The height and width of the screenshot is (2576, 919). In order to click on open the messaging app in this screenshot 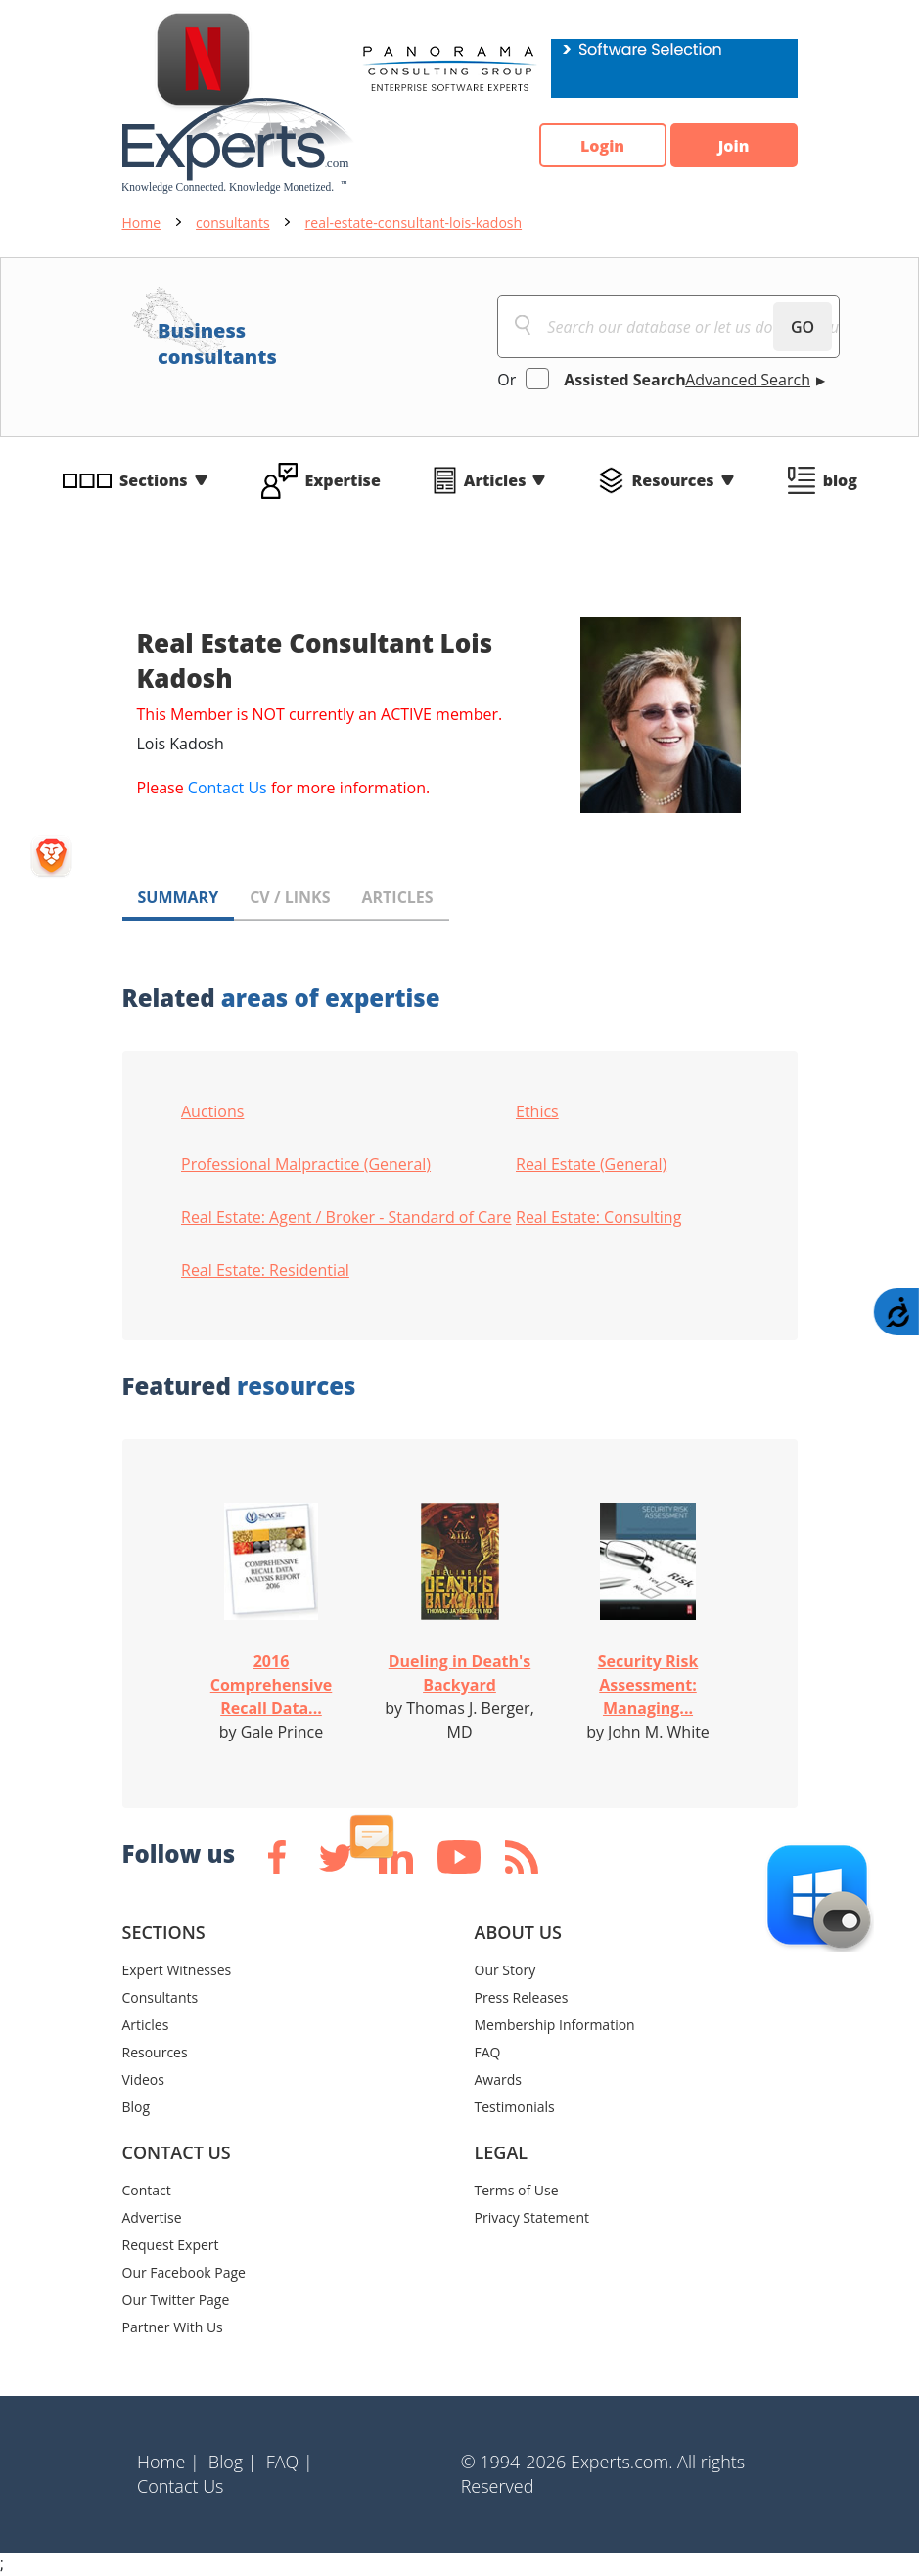, I will do `click(372, 1836)`.